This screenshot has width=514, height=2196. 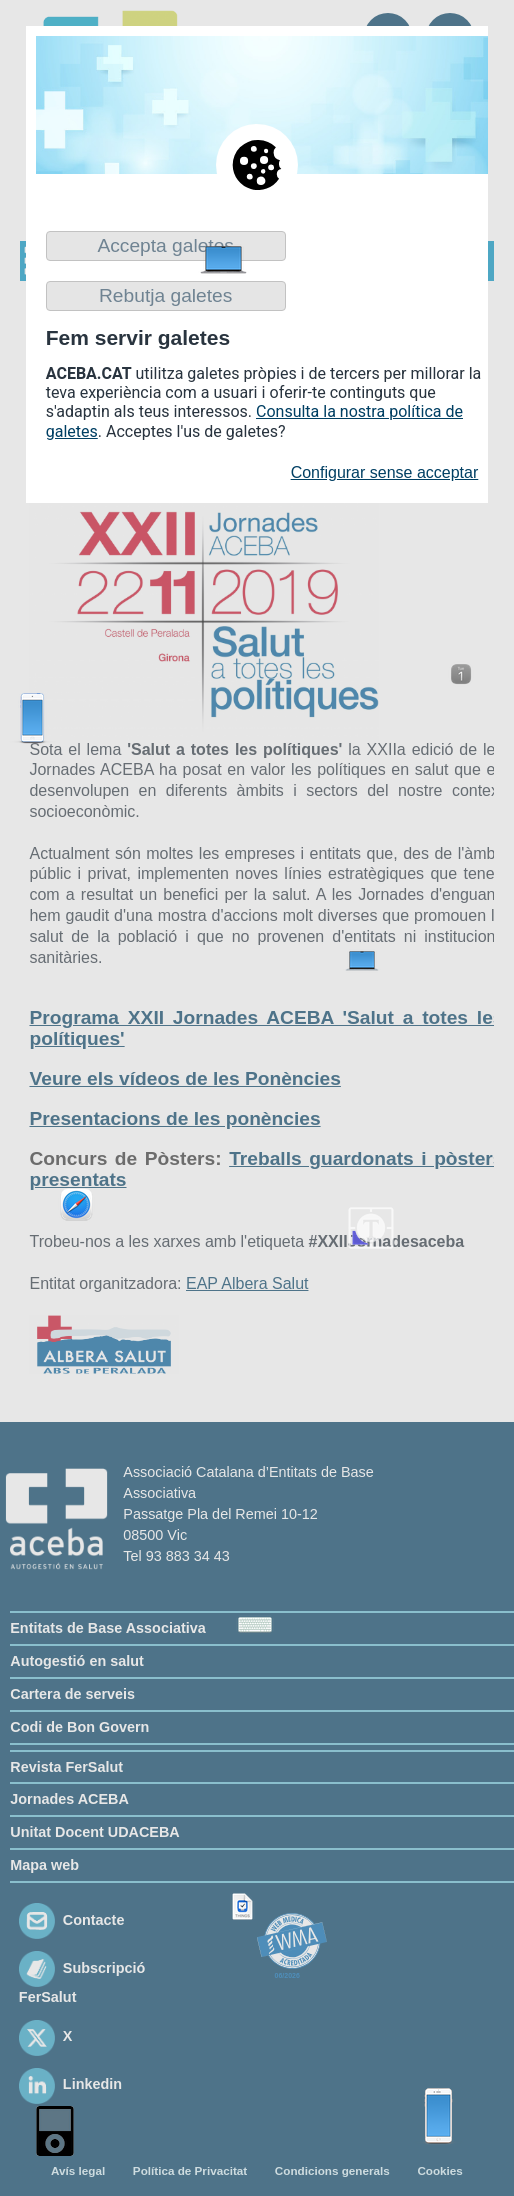 What do you see at coordinates (438, 2116) in the screenshot?
I see `connect or manage an iPhone device` at bounding box center [438, 2116].